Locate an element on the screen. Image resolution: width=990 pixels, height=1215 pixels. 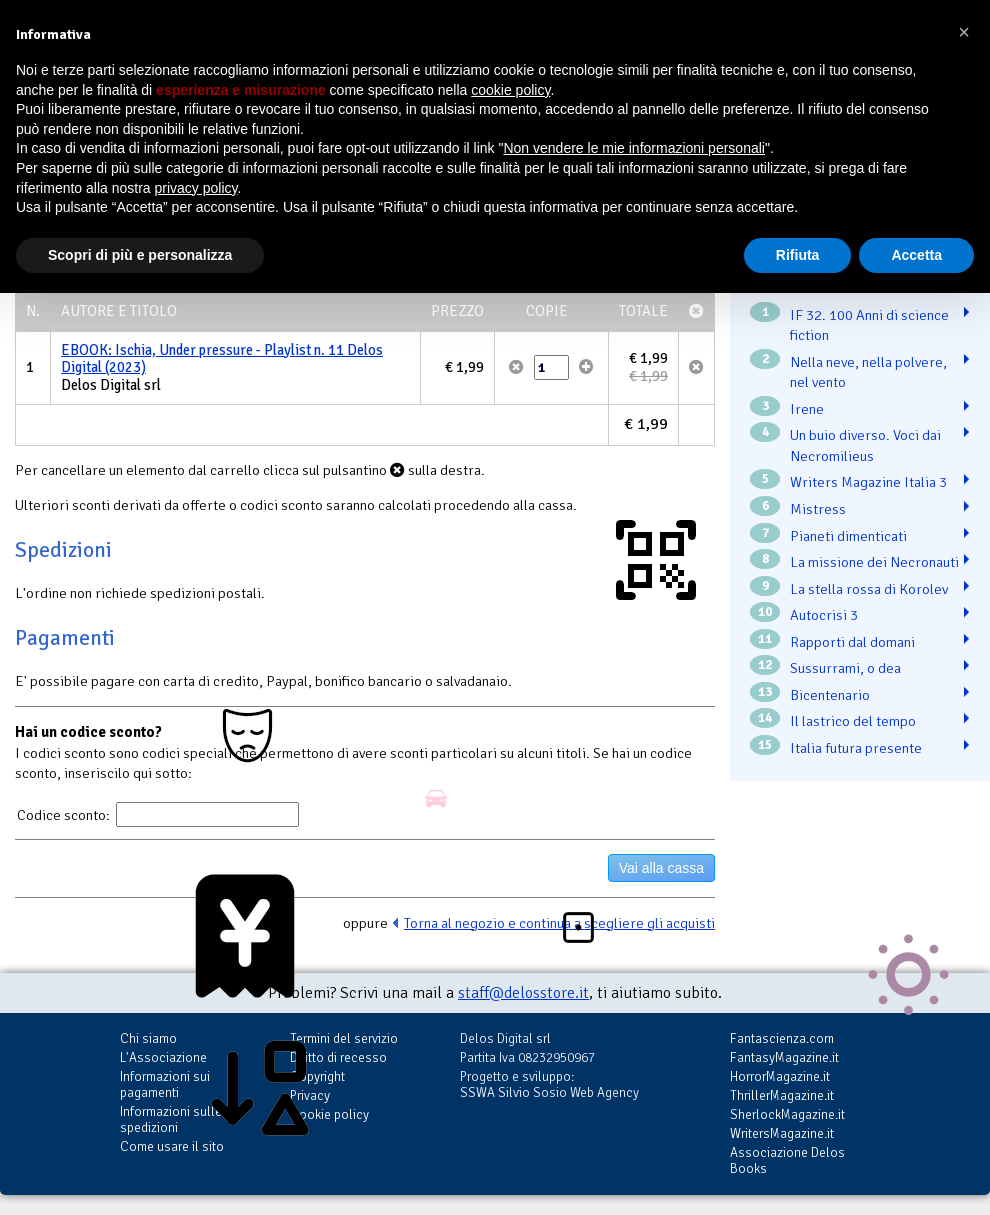
access vehicle or car-related settings is located at coordinates (436, 799).